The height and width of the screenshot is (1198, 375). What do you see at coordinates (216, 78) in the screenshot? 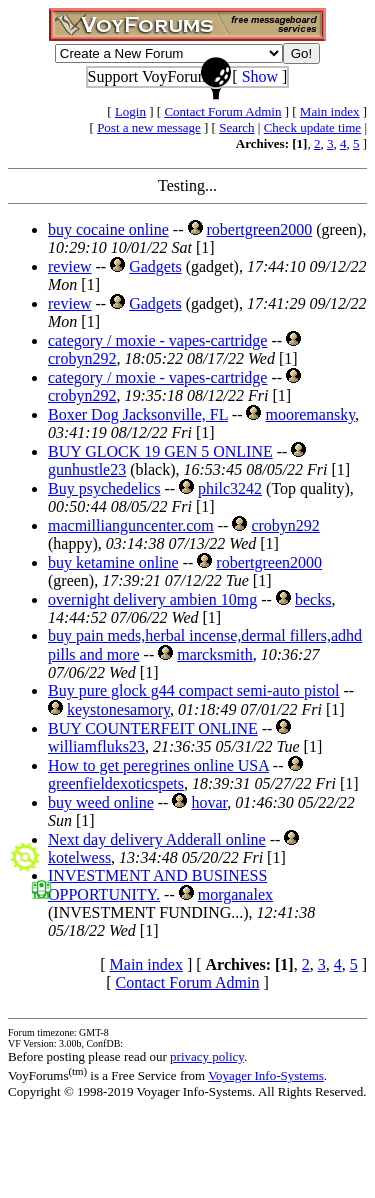
I see `access golf game or mini-golf feature` at bounding box center [216, 78].